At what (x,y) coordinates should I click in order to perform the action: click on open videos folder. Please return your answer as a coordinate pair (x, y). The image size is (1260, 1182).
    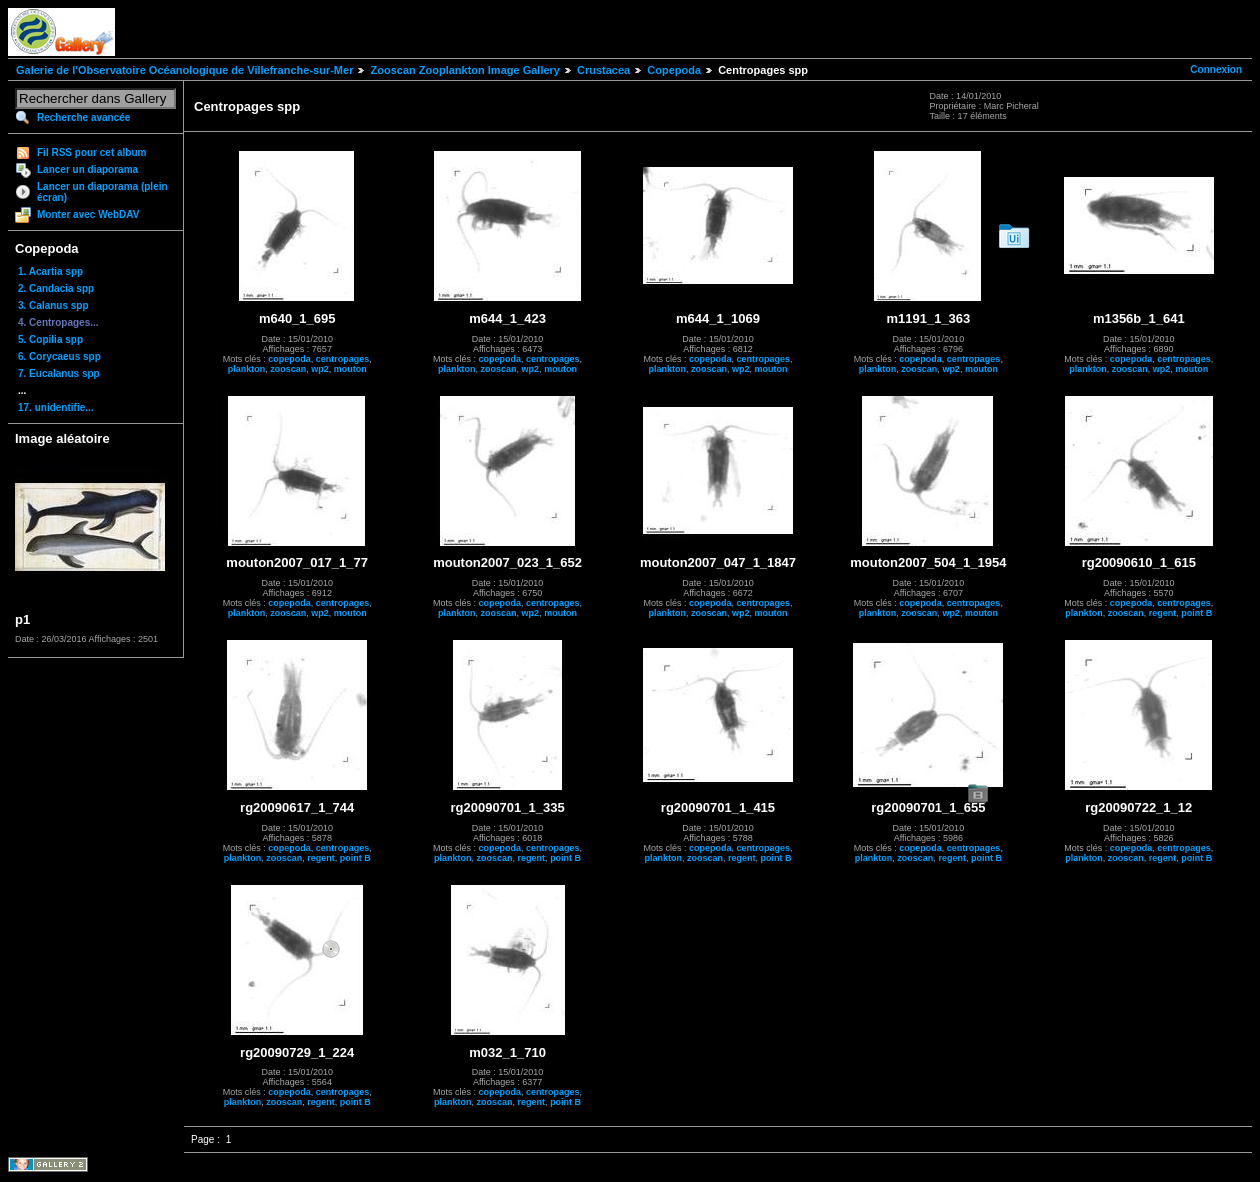
    Looking at the image, I should click on (978, 793).